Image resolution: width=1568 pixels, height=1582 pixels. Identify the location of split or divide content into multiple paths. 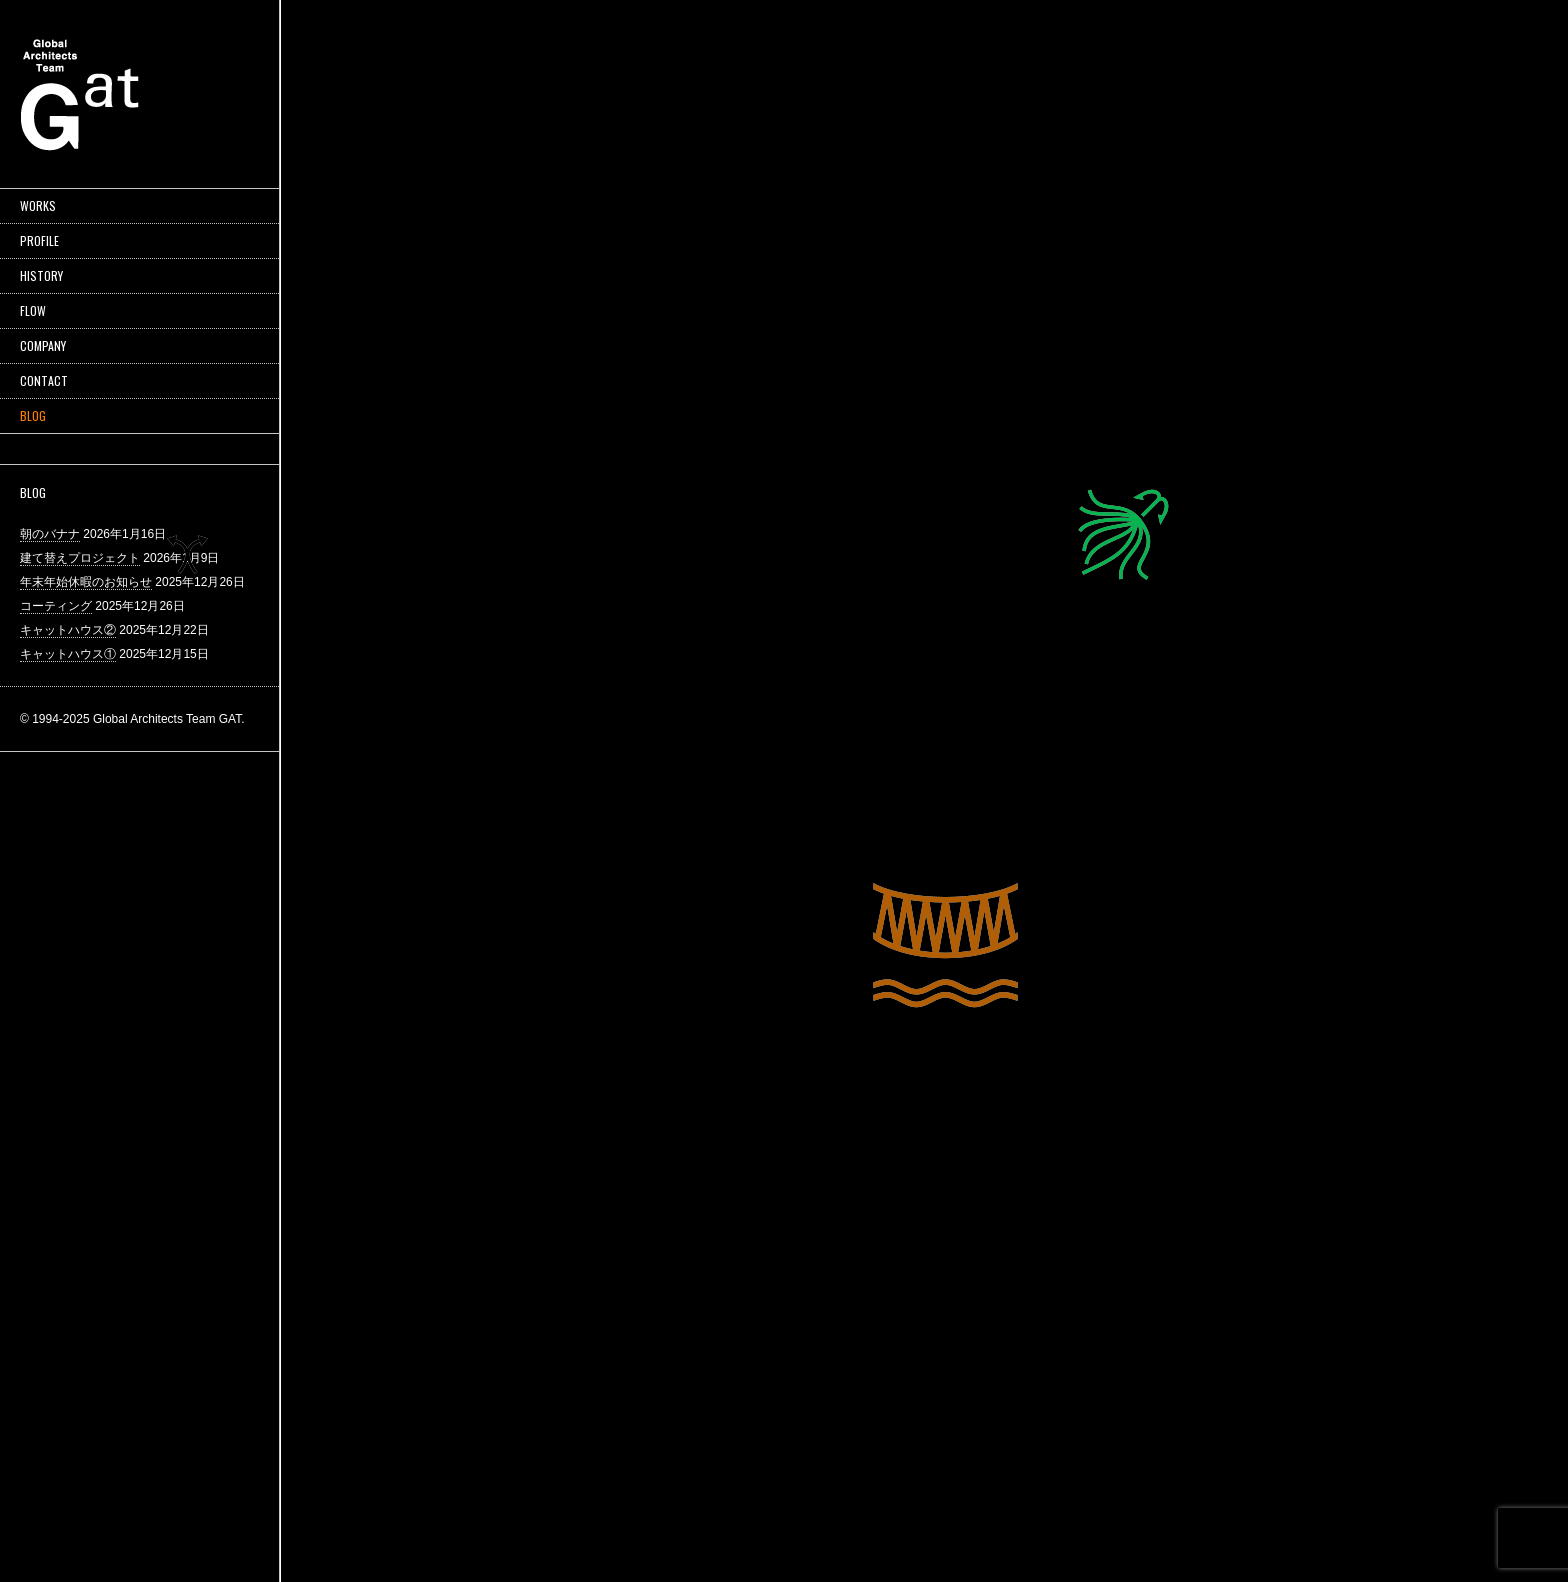
(187, 554).